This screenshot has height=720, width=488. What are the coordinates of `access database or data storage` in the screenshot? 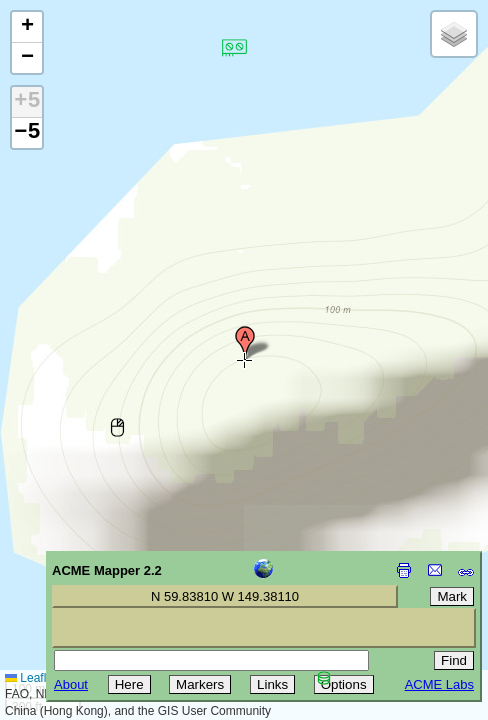 It's located at (324, 678).